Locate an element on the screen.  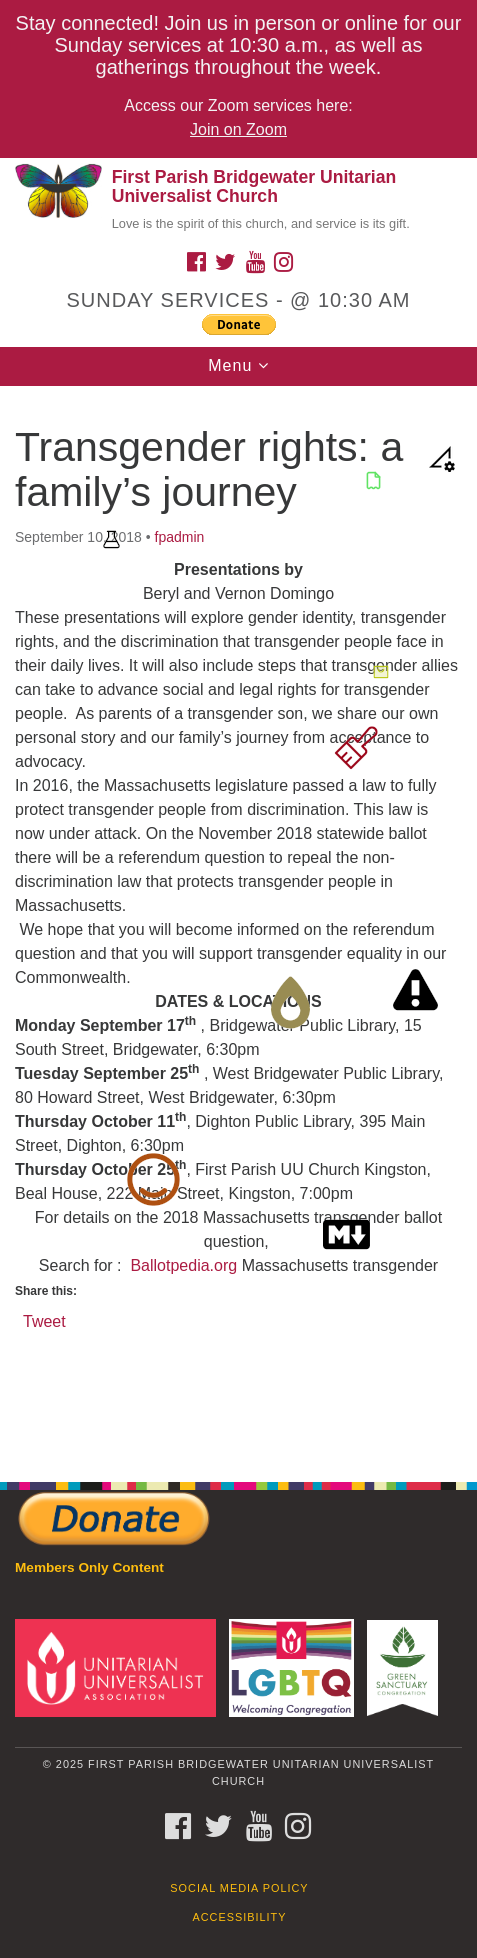
view invoice or billing details is located at coordinates (373, 480).